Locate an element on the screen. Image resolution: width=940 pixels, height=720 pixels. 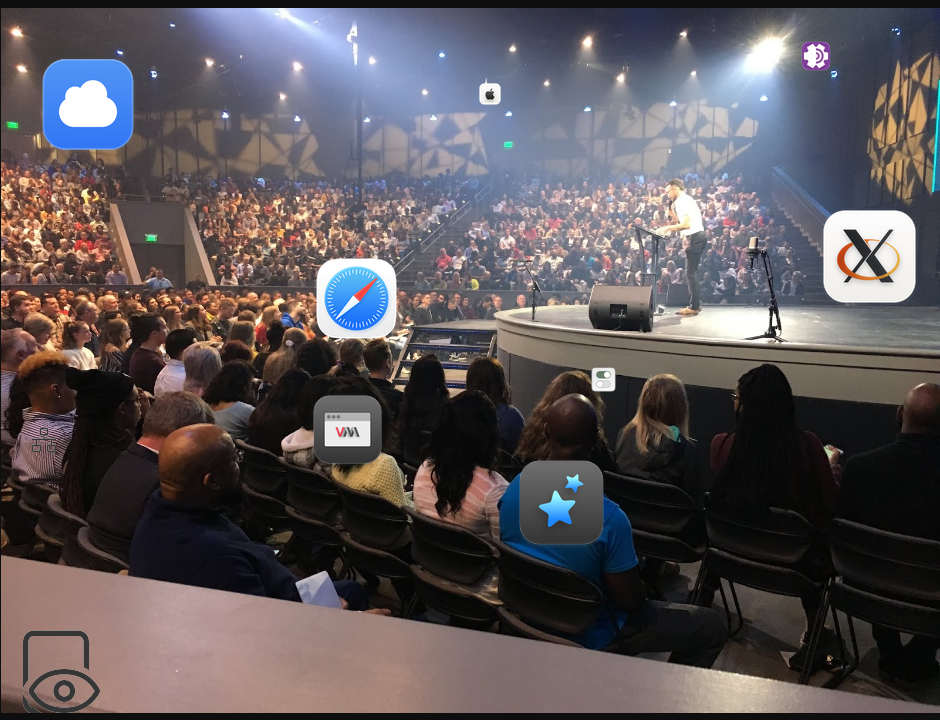
open virtual machine preferences is located at coordinates (347, 429).